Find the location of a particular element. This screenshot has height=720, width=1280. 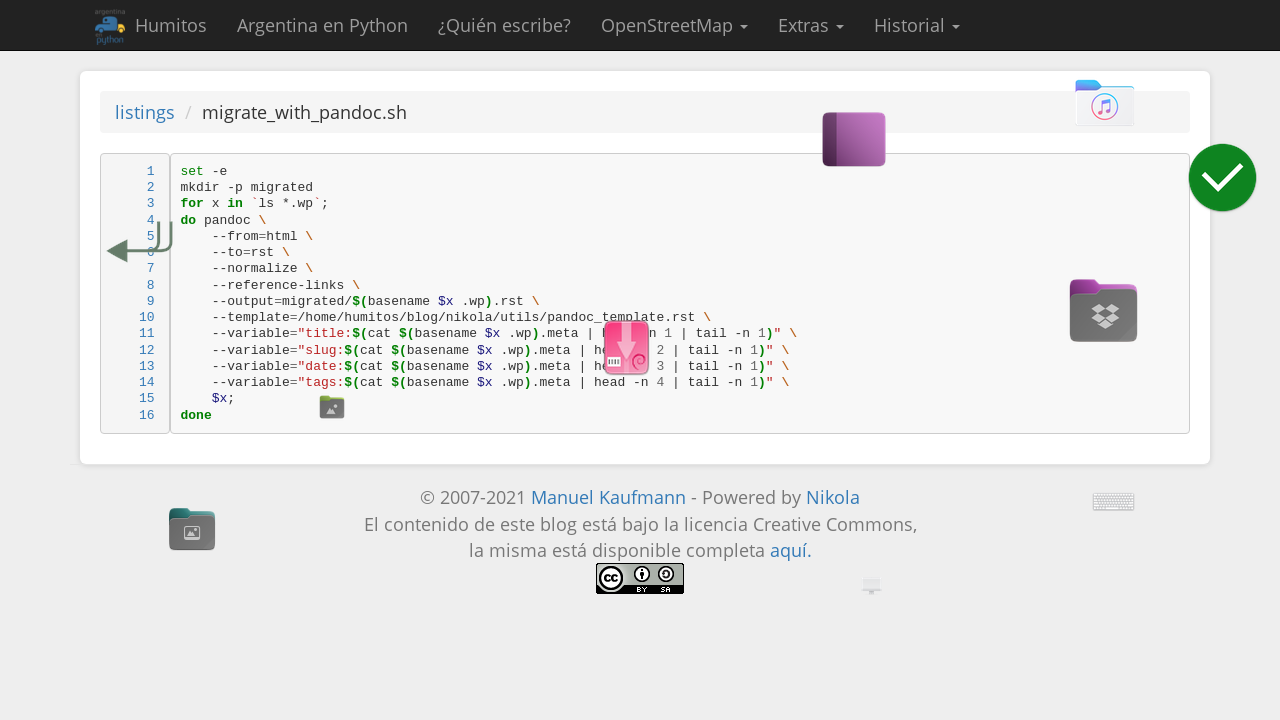

open your pictures folder is located at coordinates (192, 529).